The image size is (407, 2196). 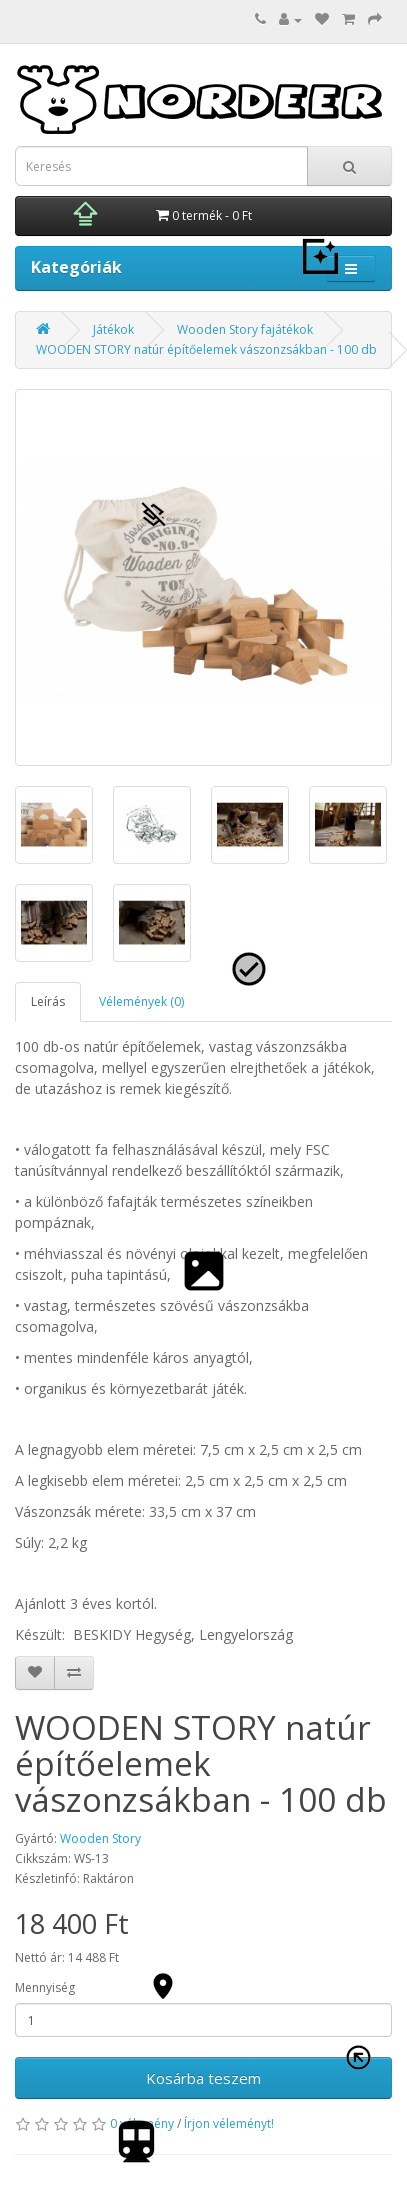 What do you see at coordinates (320, 256) in the screenshot?
I see `apply filters or effects to a photo` at bounding box center [320, 256].